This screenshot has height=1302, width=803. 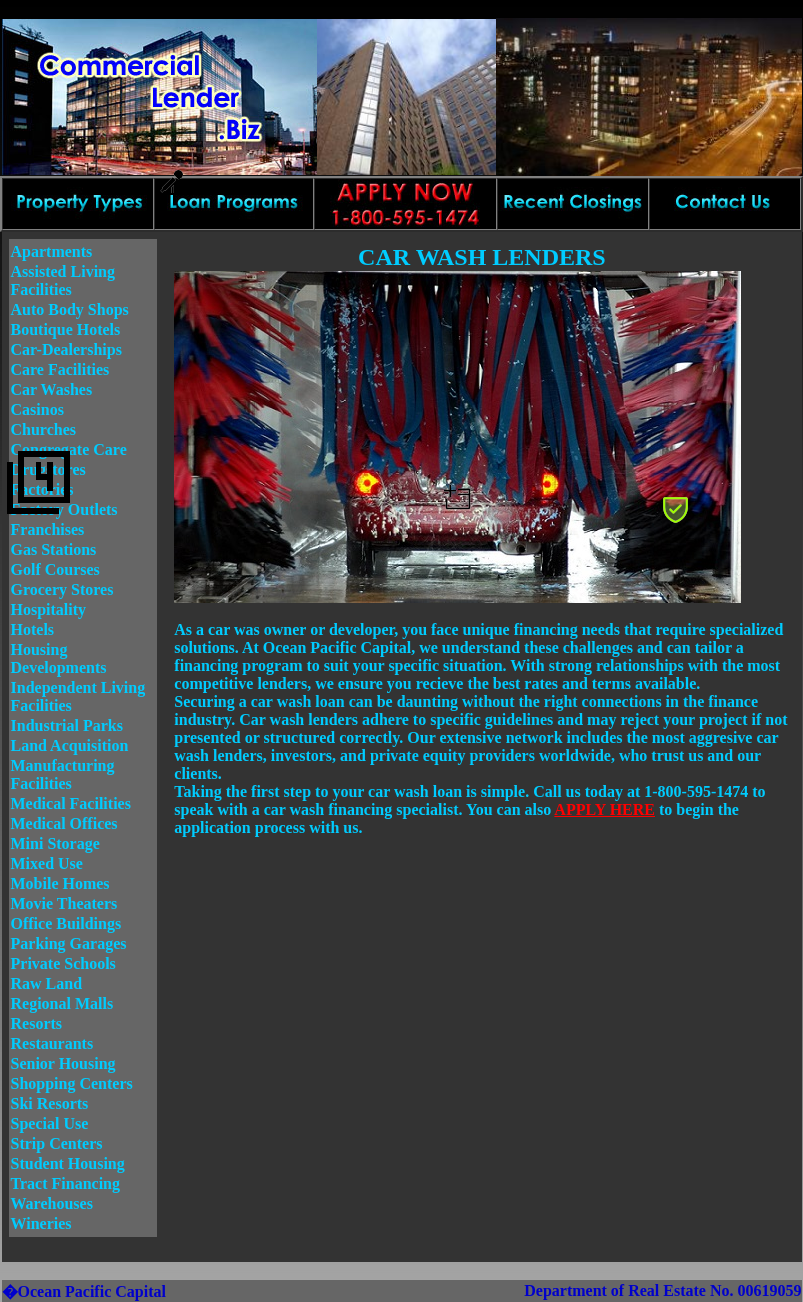 What do you see at coordinates (458, 497) in the screenshot?
I see `open a new empty window` at bounding box center [458, 497].